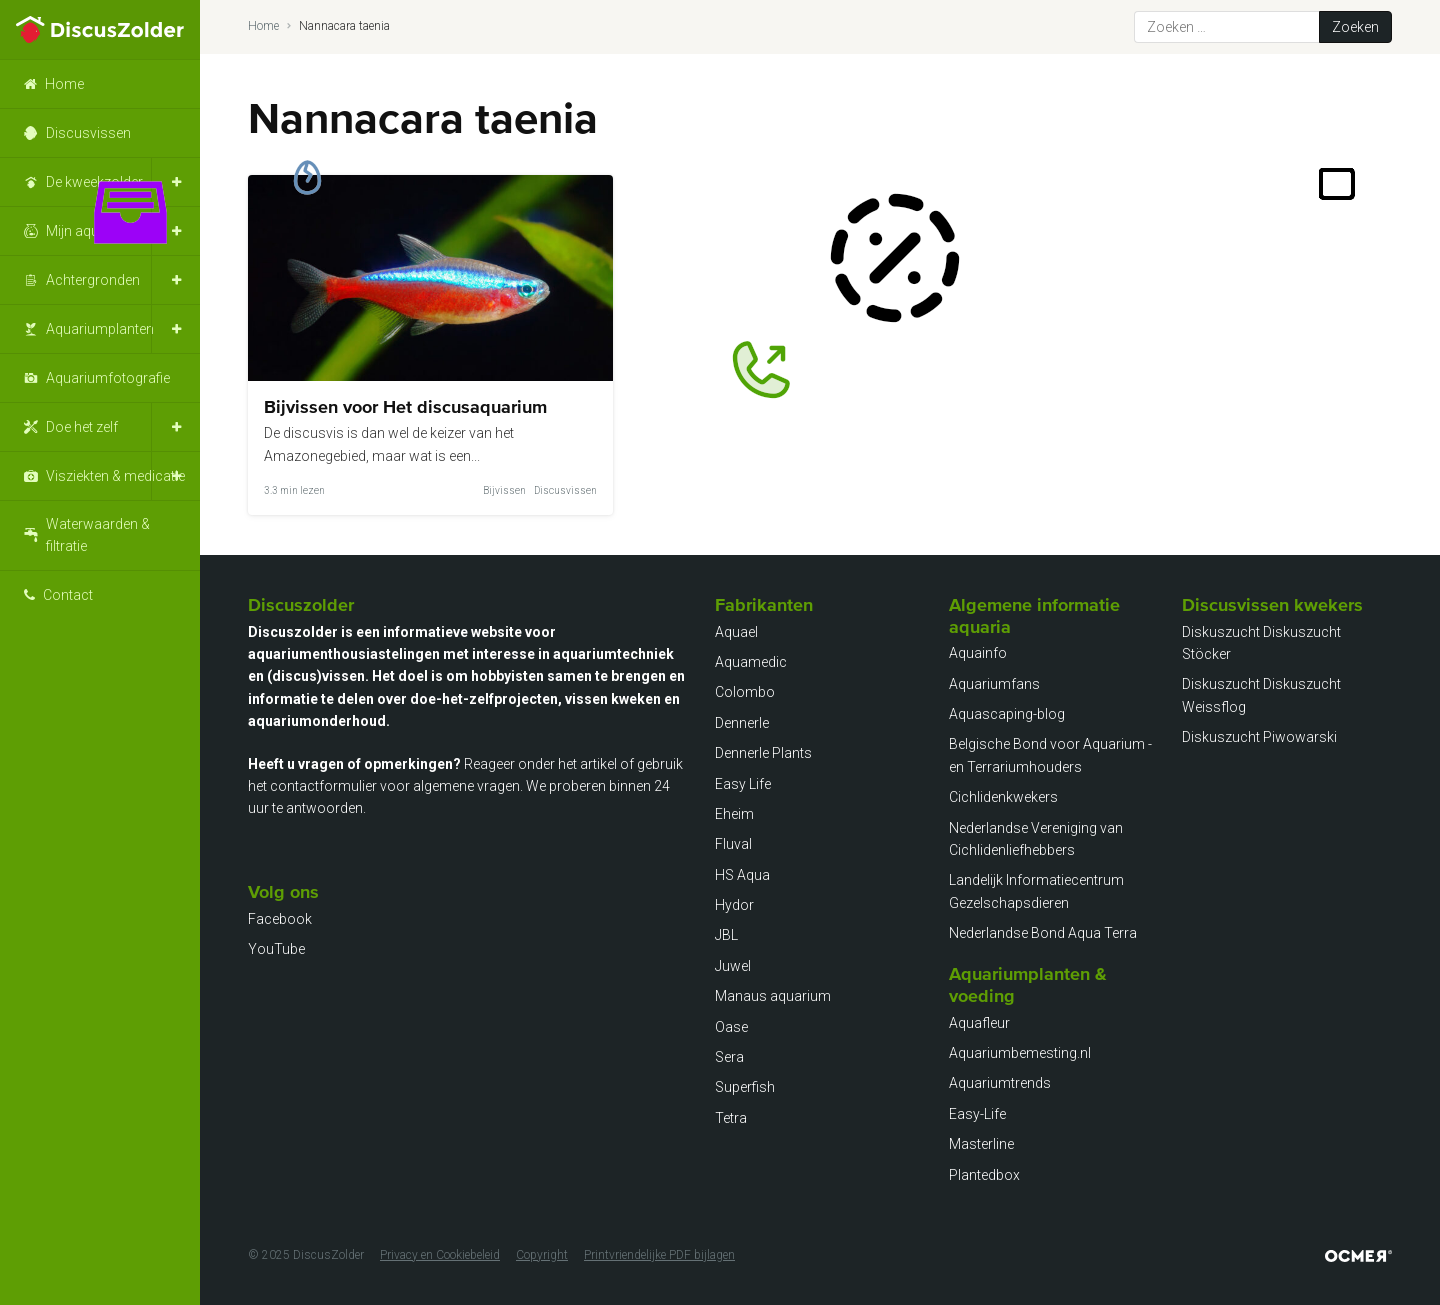 The width and height of the screenshot is (1440, 1305). Describe the element at coordinates (762, 368) in the screenshot. I see `make an outgoing call` at that location.